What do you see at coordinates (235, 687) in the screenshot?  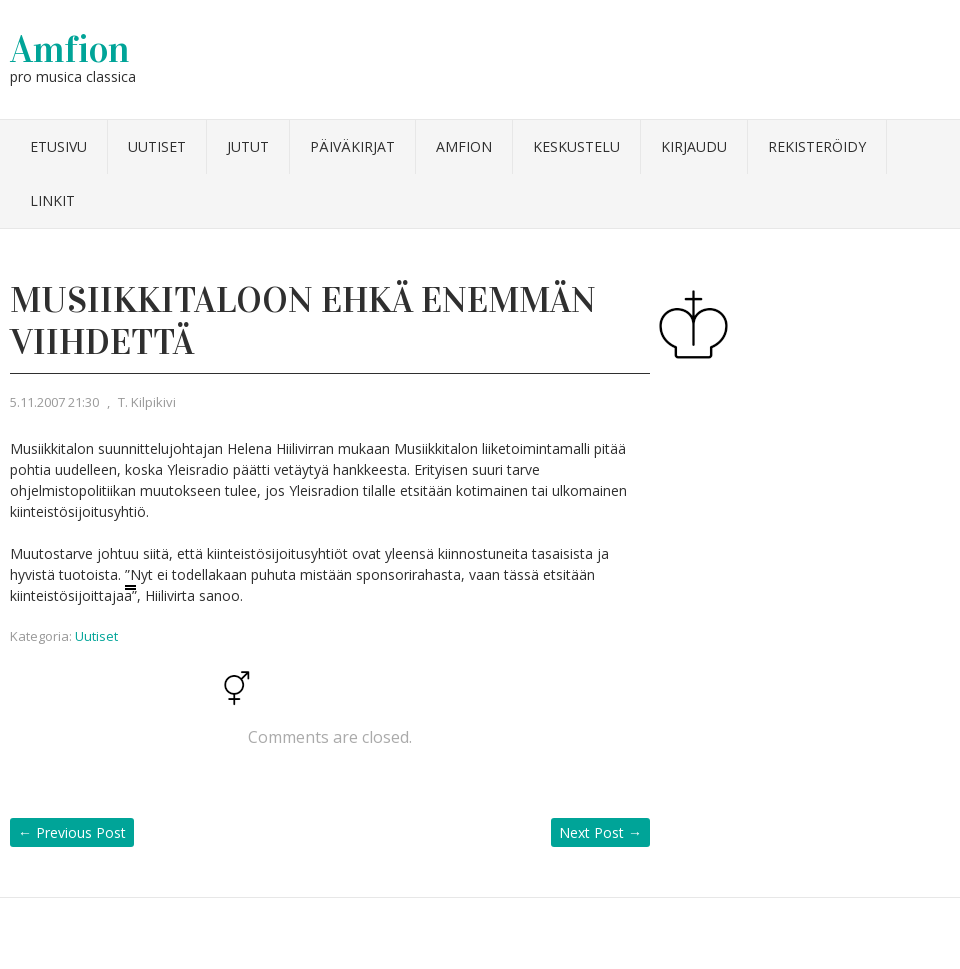 I see `indicates intersex gender identity option` at bounding box center [235, 687].